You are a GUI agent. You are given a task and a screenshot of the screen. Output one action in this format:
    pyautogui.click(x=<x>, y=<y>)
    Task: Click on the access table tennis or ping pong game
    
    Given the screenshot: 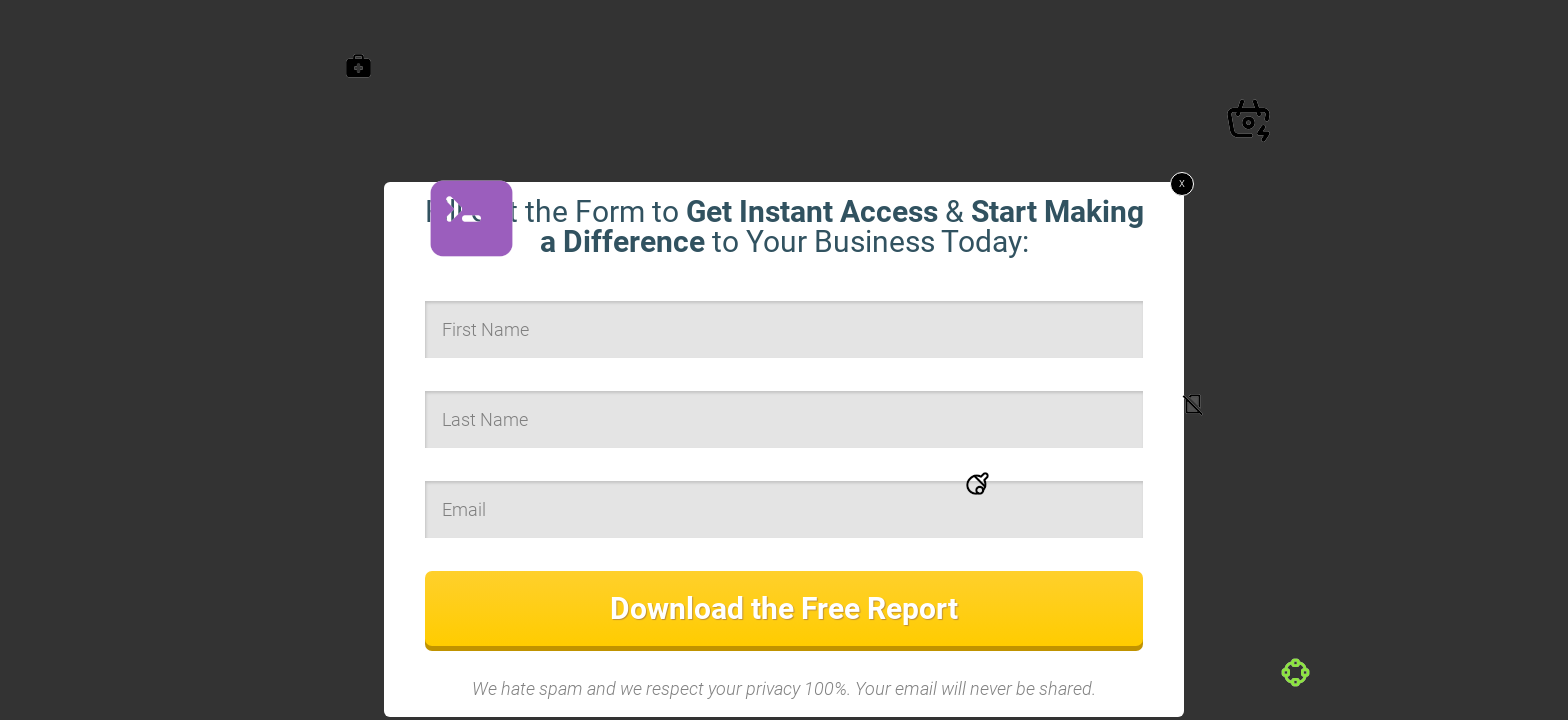 What is the action you would take?
    pyautogui.click(x=977, y=483)
    